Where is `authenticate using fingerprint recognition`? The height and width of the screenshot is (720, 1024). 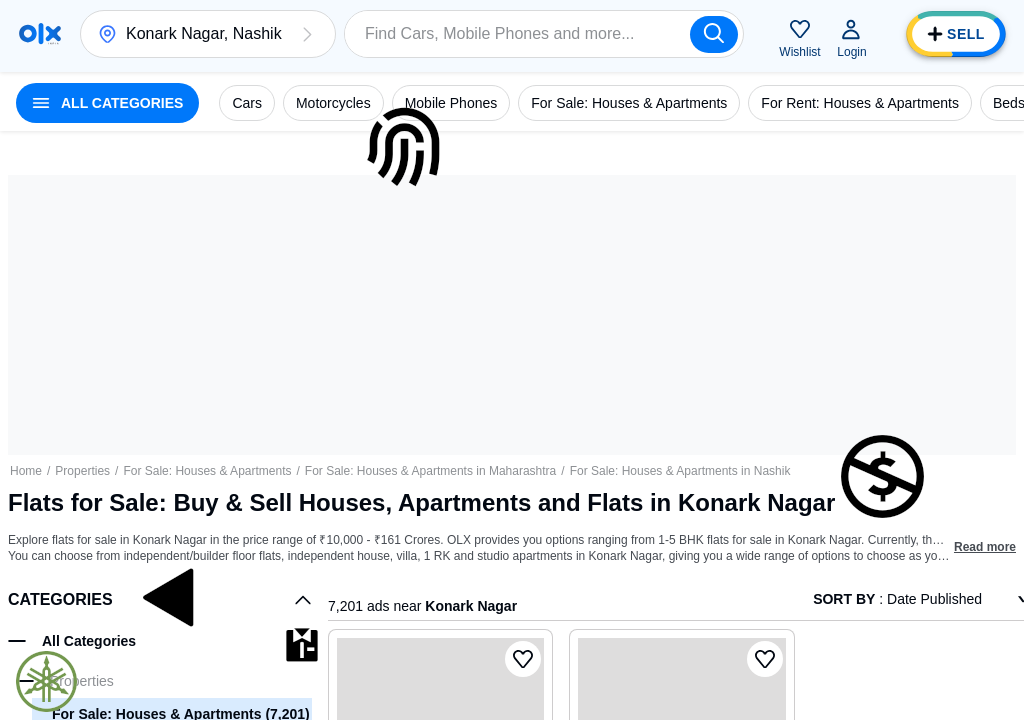
authenticate using fingerprint recognition is located at coordinates (404, 146).